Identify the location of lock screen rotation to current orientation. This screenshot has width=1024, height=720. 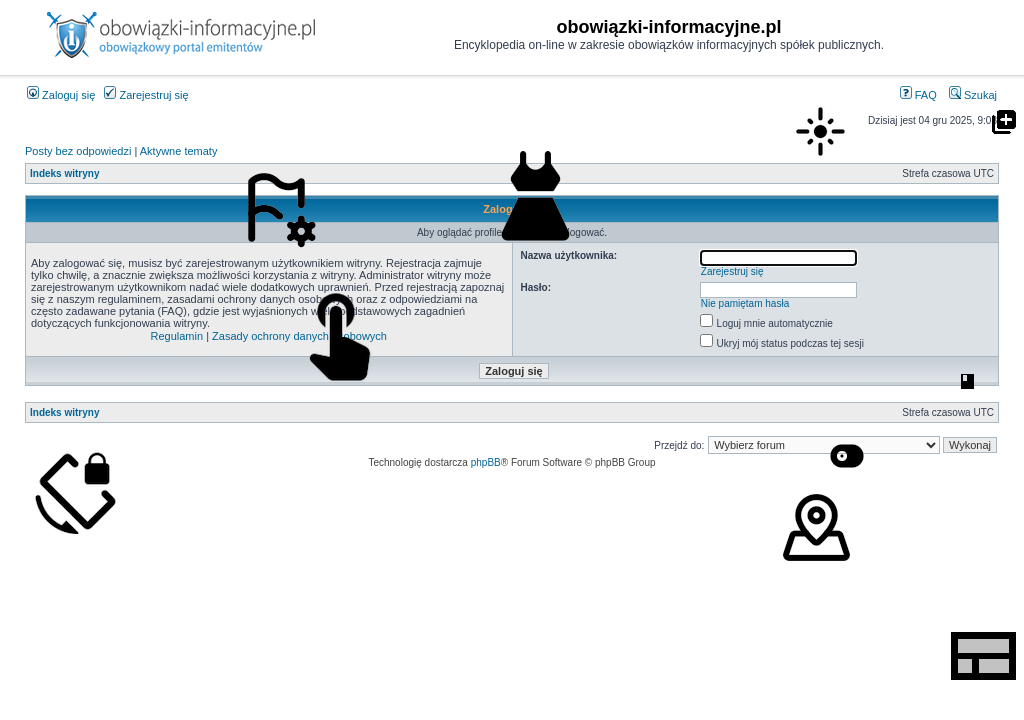
(77, 491).